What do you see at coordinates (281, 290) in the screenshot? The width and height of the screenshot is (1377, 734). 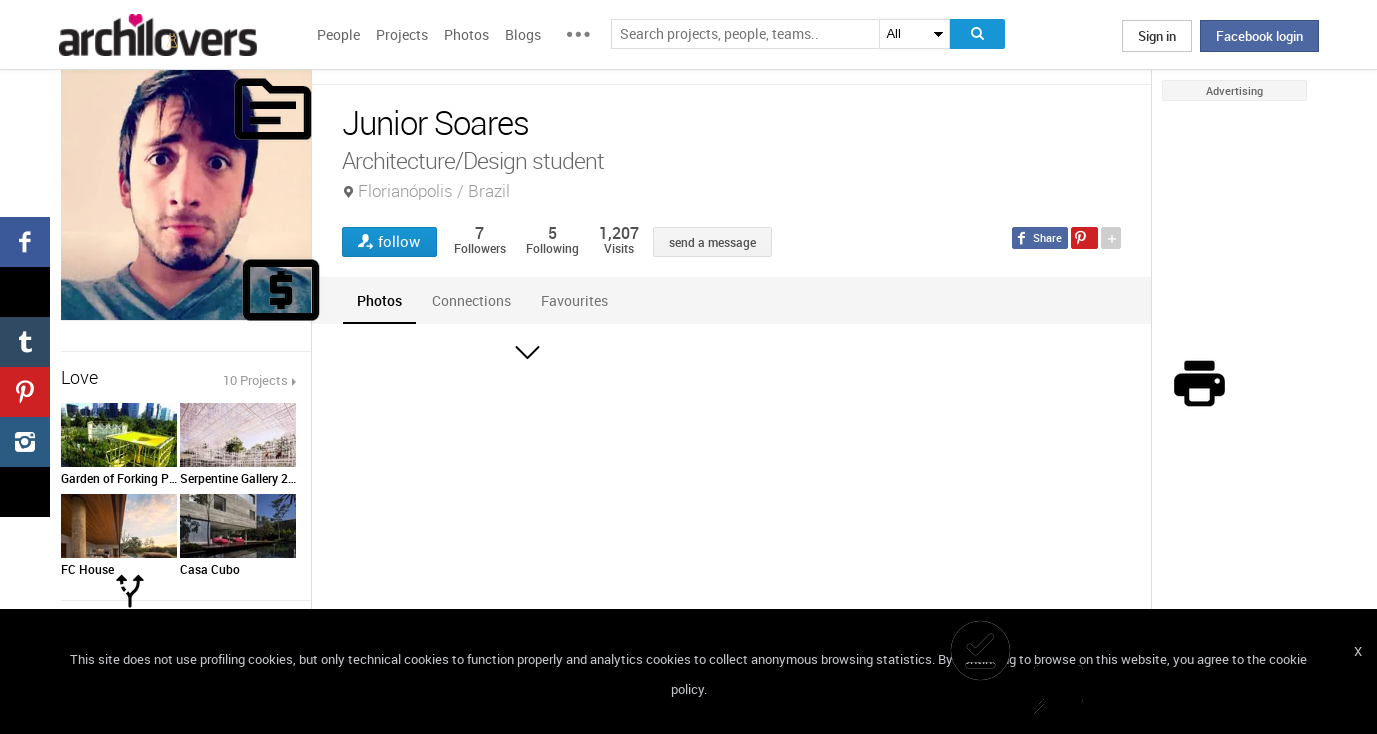 I see `find nearby ATMs or cash machines` at bounding box center [281, 290].